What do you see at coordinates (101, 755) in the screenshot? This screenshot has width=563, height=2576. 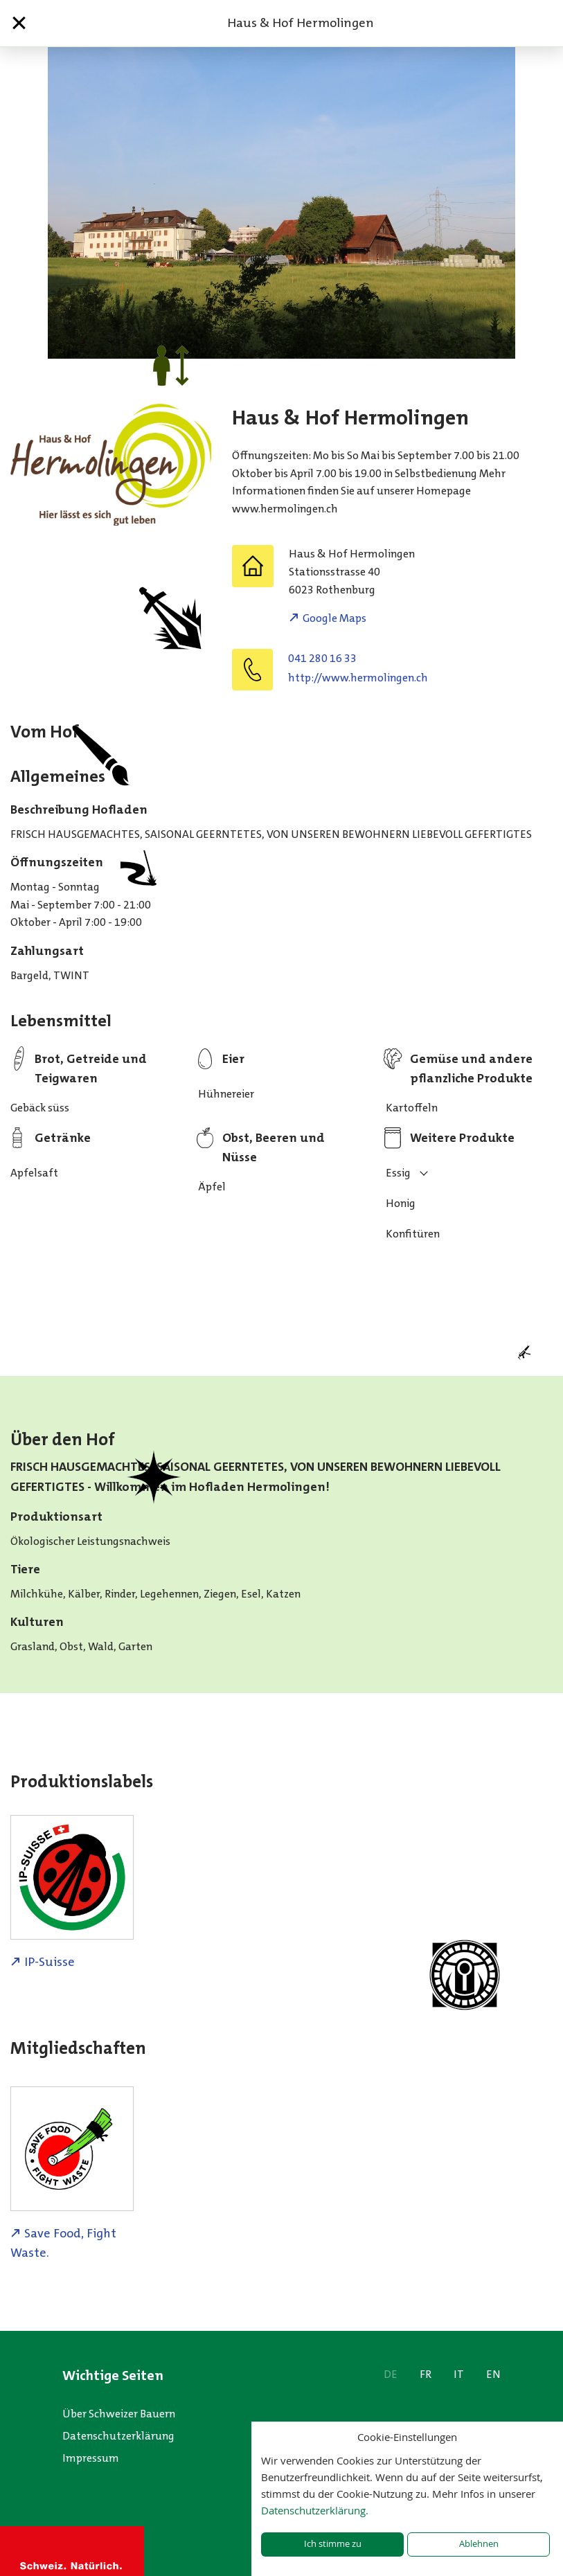 I see `access drawing or painting tools` at bounding box center [101, 755].